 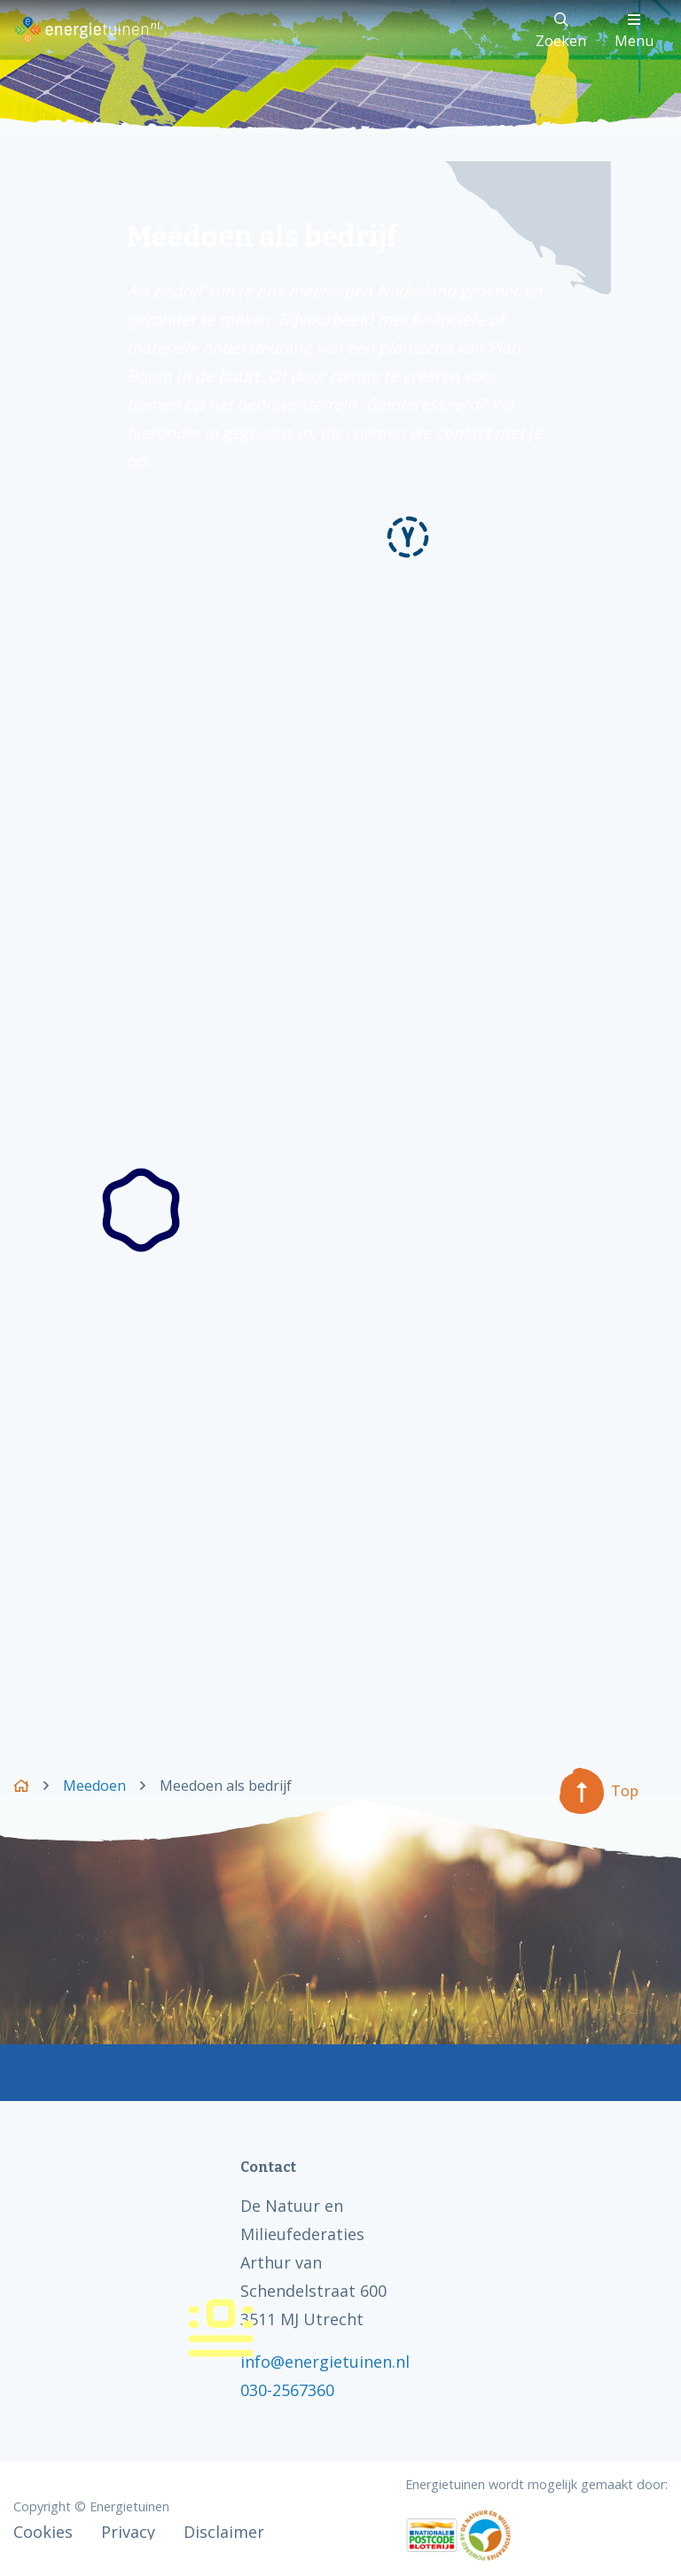 What do you see at coordinates (140, 1210) in the screenshot?
I see `link to Cake social media platform` at bounding box center [140, 1210].